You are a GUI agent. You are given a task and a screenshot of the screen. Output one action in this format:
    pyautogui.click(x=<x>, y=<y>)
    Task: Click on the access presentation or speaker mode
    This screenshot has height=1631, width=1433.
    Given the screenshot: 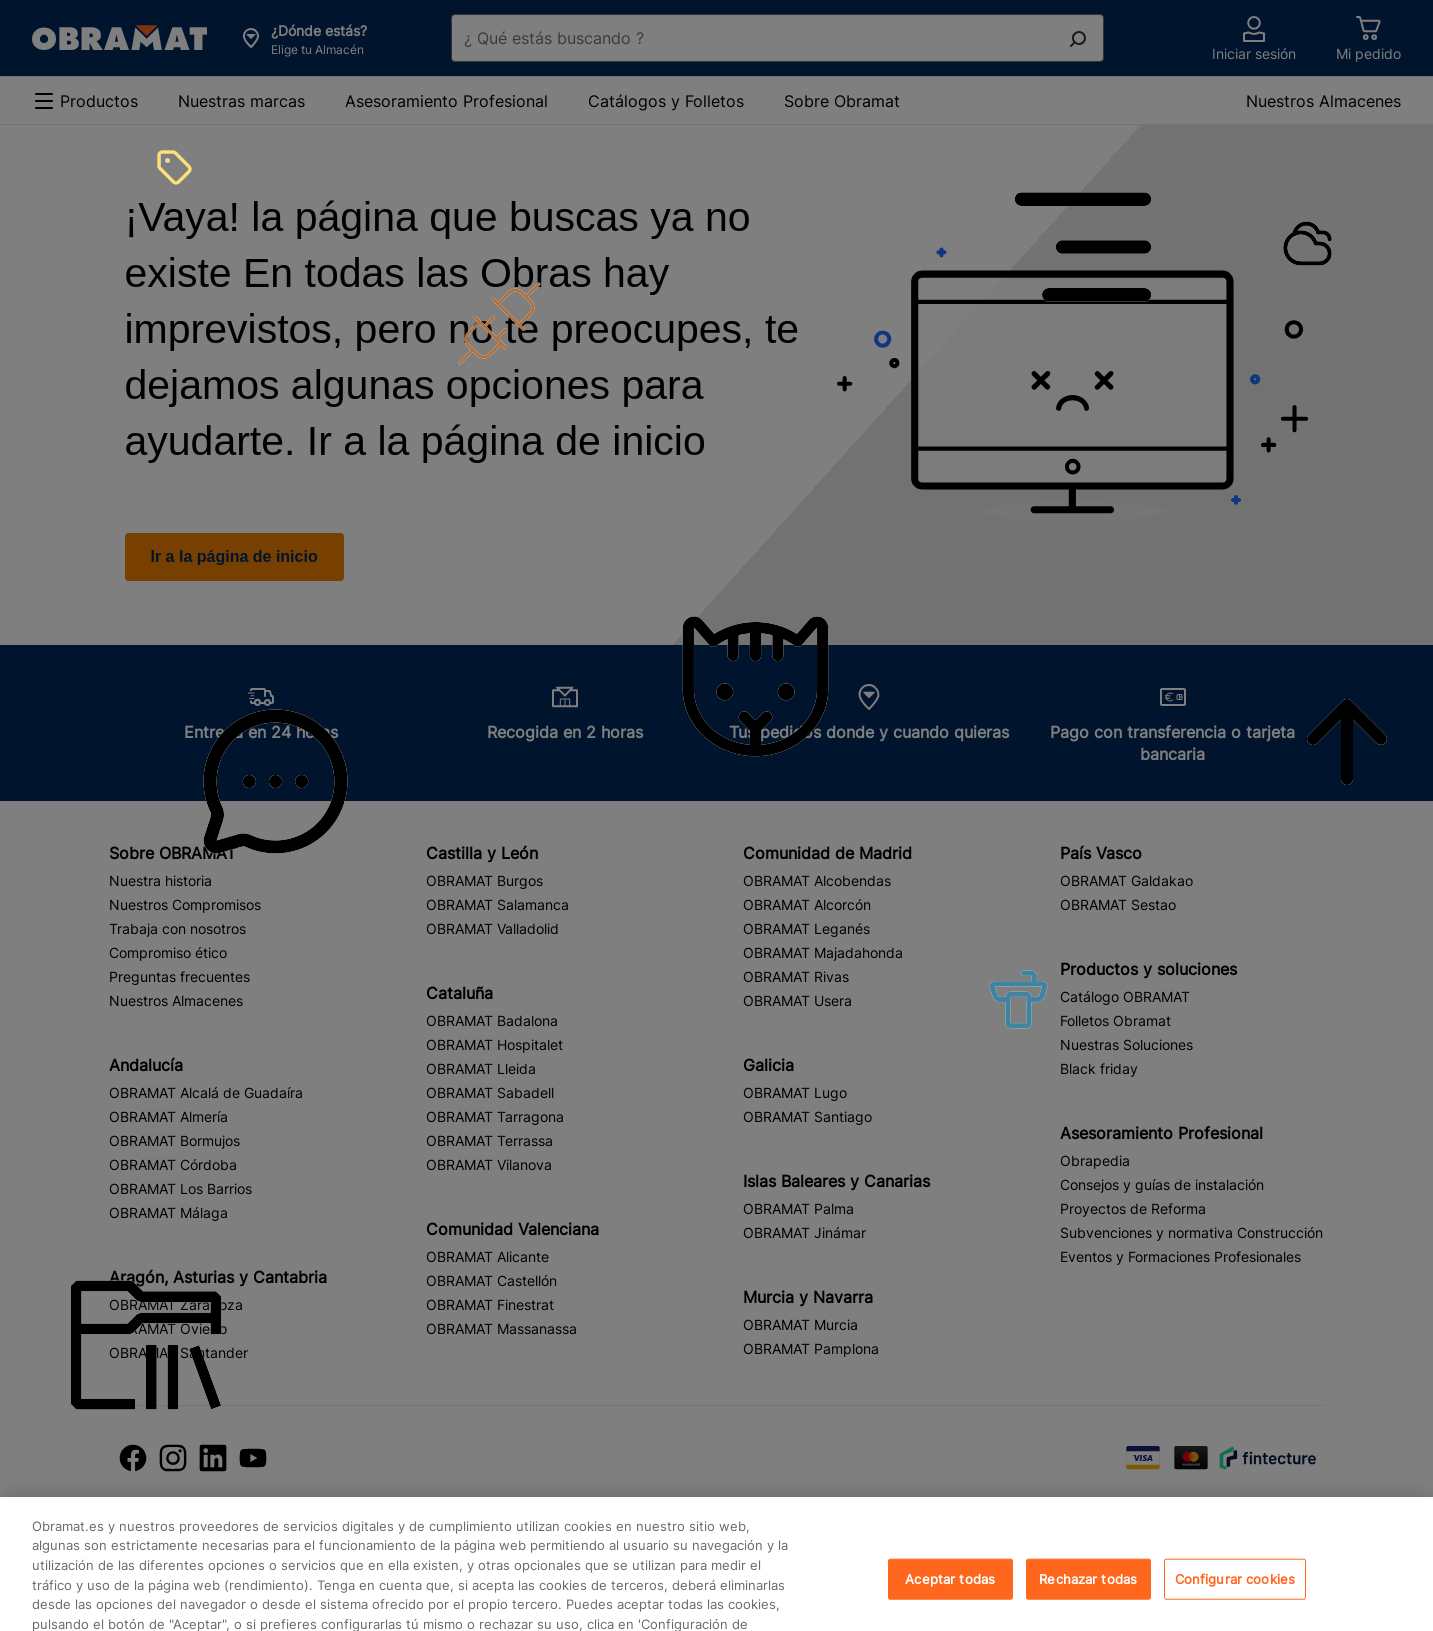 What is the action you would take?
    pyautogui.click(x=1018, y=999)
    